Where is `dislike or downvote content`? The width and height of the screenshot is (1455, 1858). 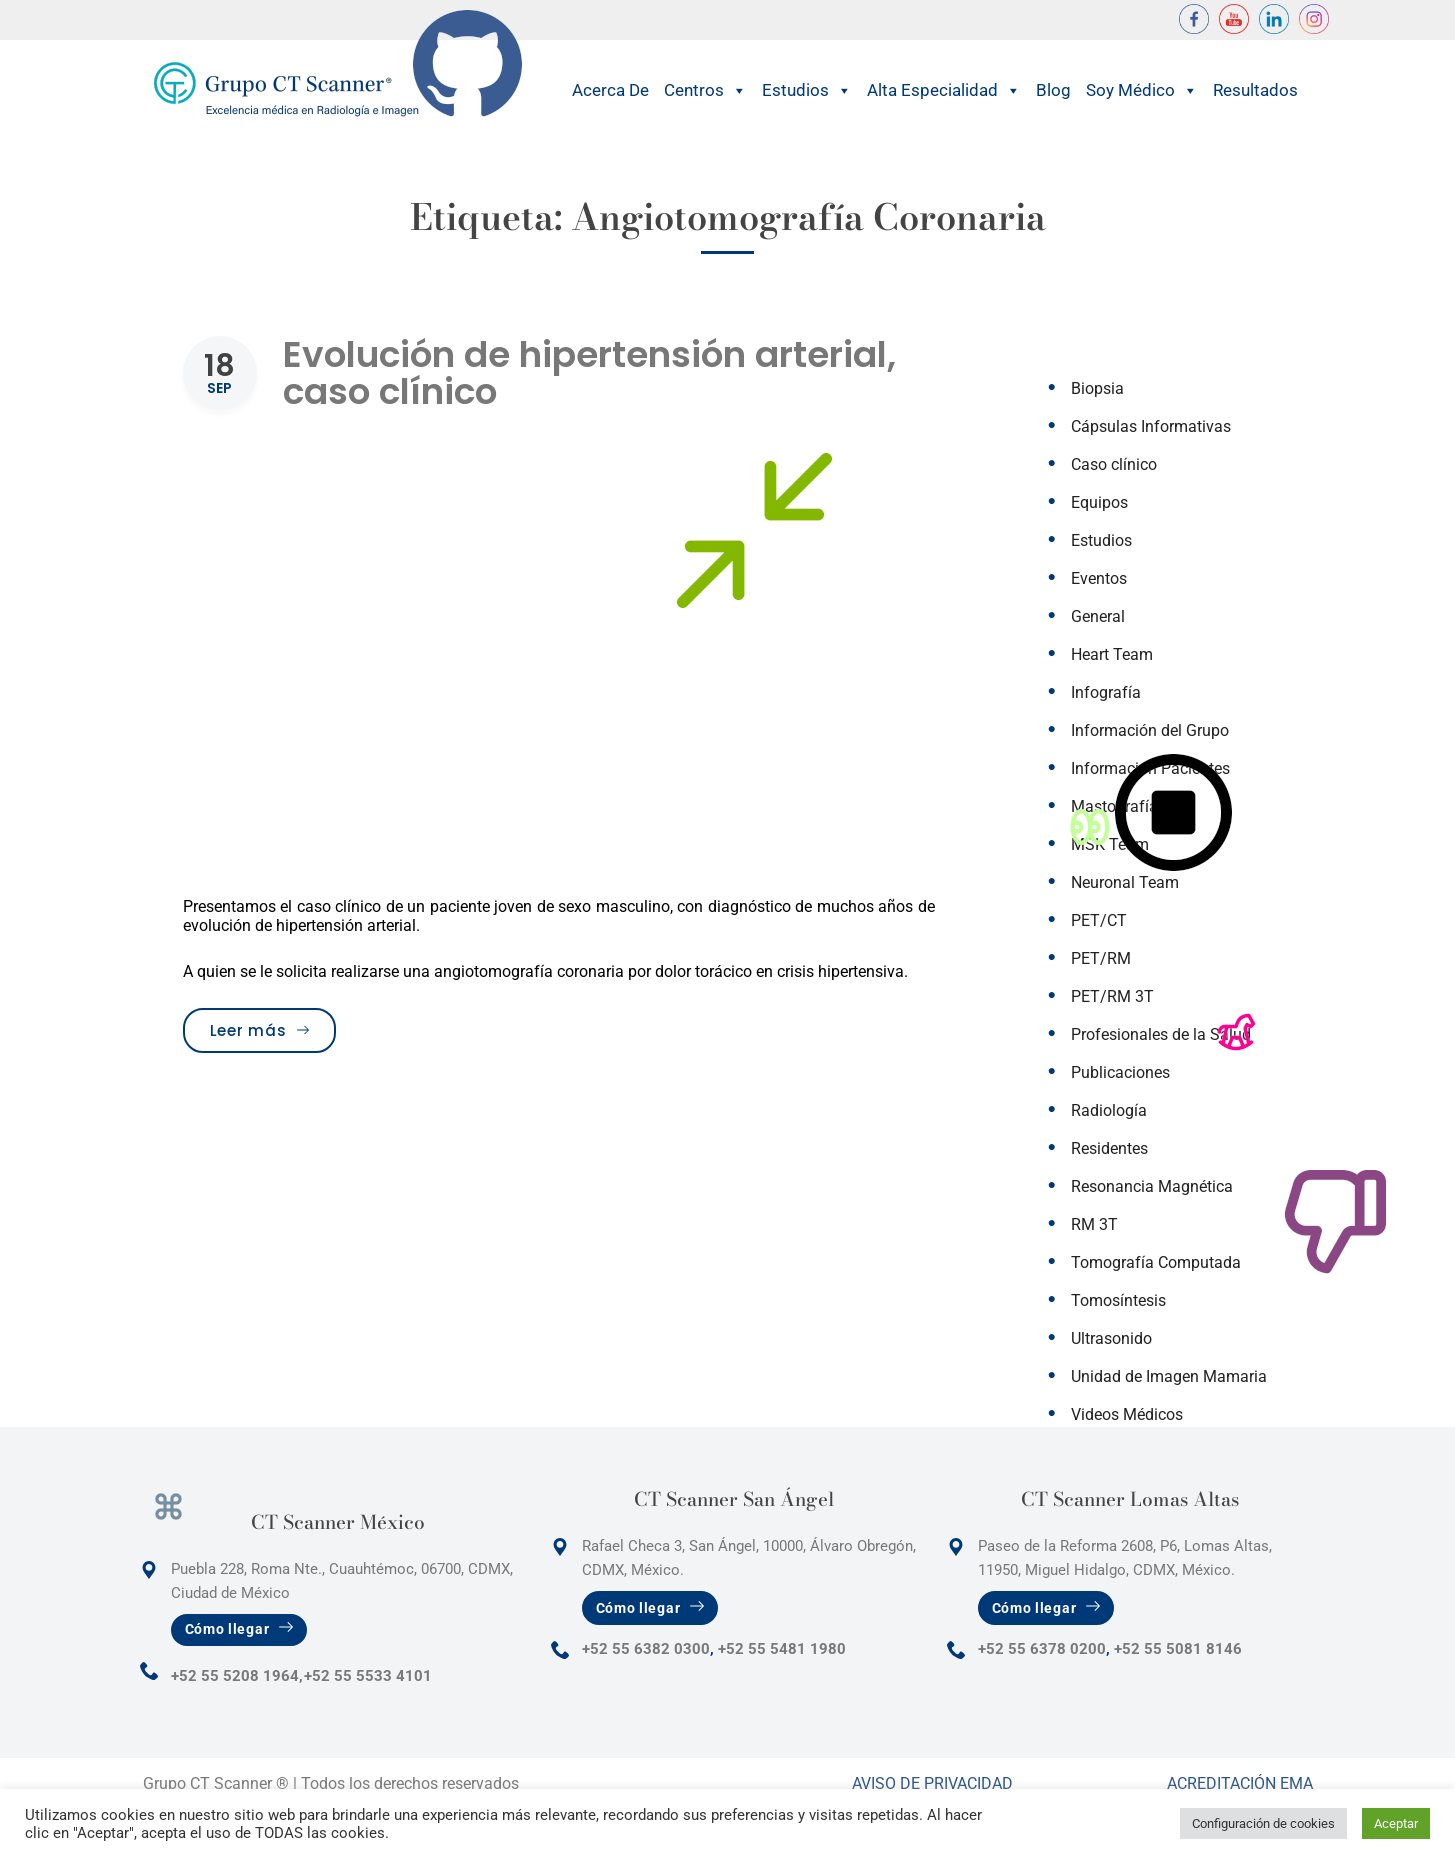 dislike or downvote content is located at coordinates (1333, 1222).